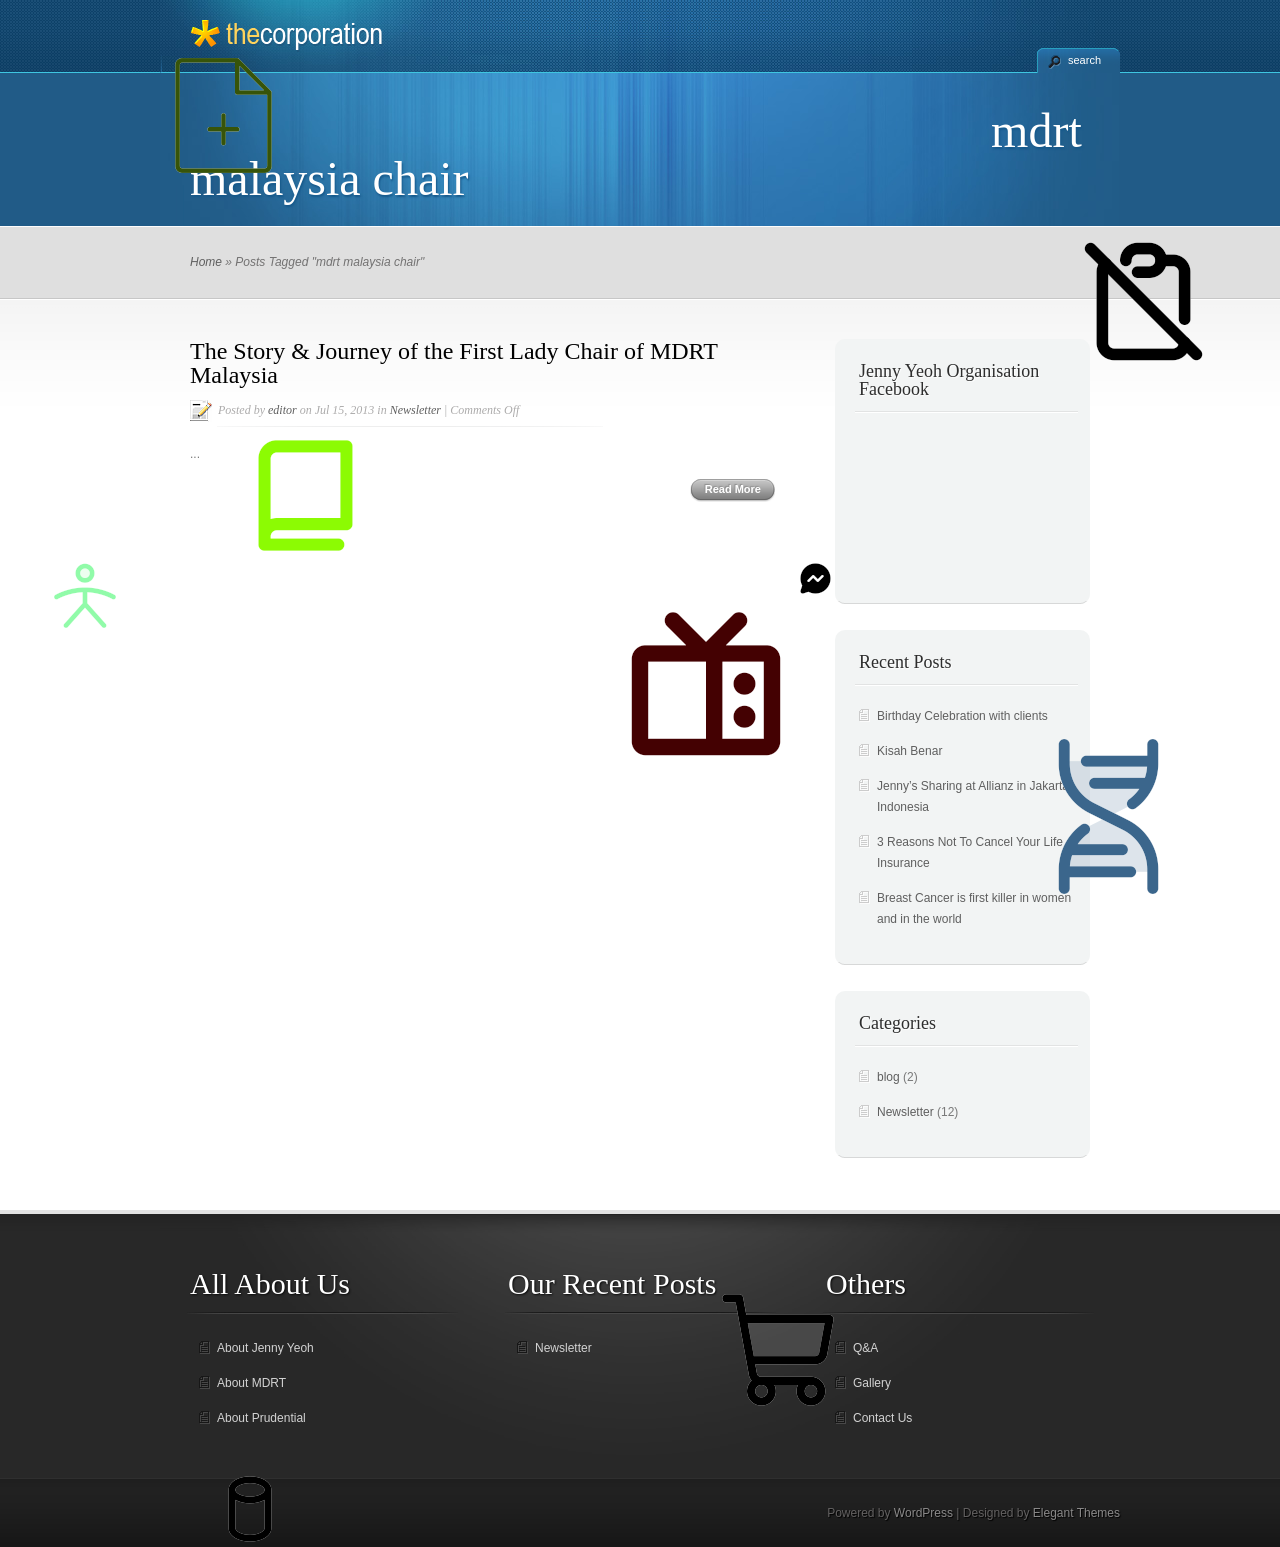 This screenshot has width=1280, height=1547. What do you see at coordinates (305, 495) in the screenshot?
I see `open your library or reading list` at bounding box center [305, 495].